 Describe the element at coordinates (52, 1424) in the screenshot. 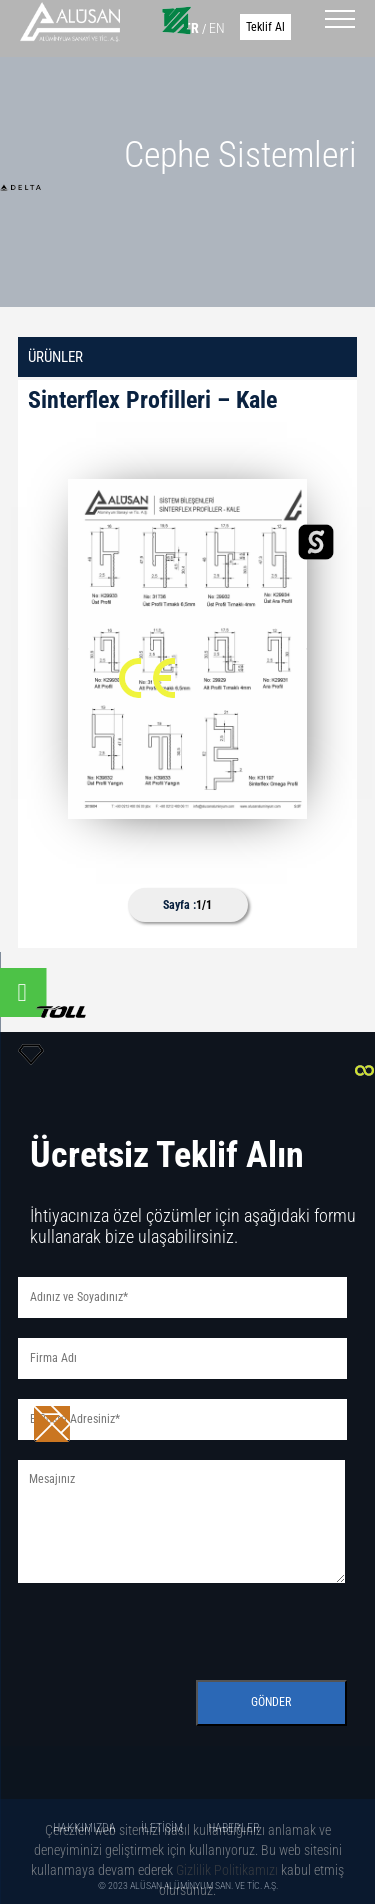

I see `elm programming language logo` at that location.